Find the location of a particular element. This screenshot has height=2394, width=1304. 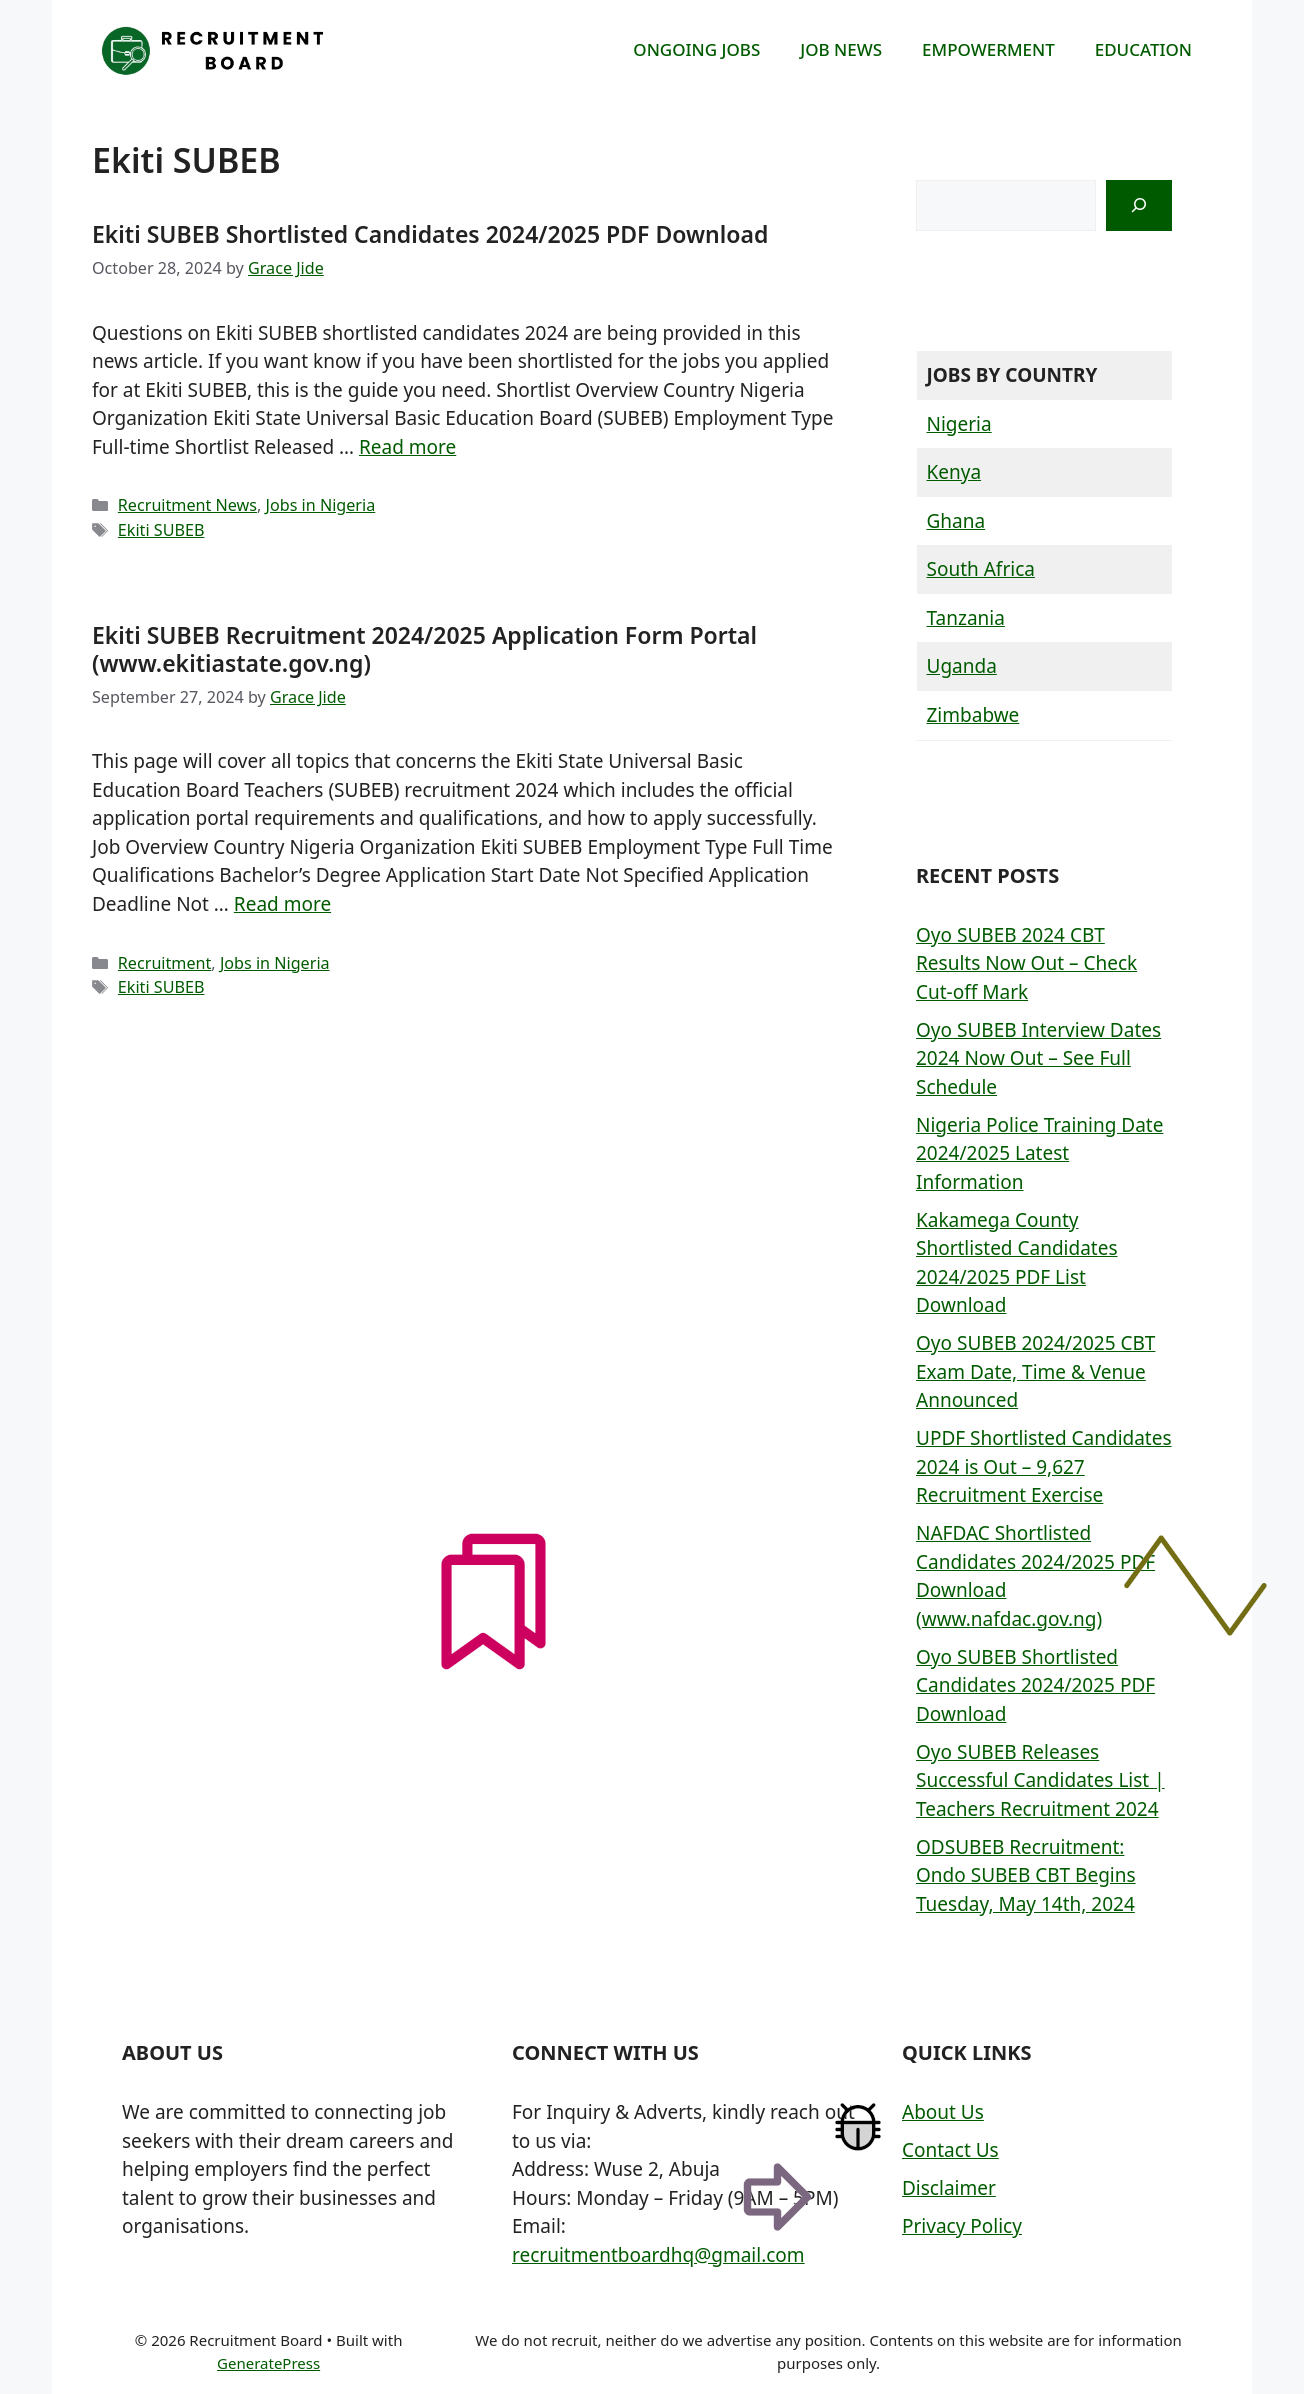

toggle triangle waveform in audio synthesizer is located at coordinates (1195, 1585).